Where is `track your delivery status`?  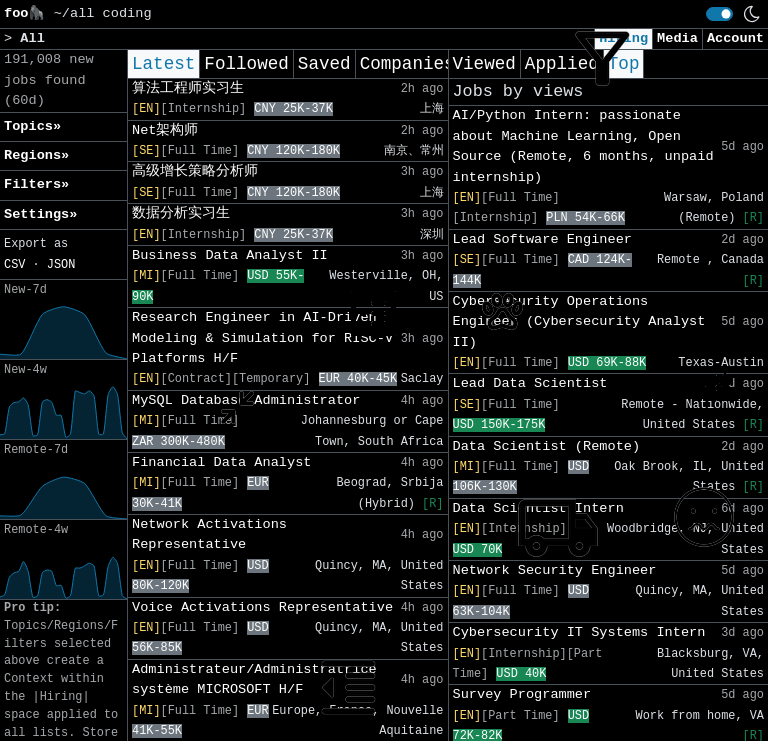 track your delivery status is located at coordinates (558, 528).